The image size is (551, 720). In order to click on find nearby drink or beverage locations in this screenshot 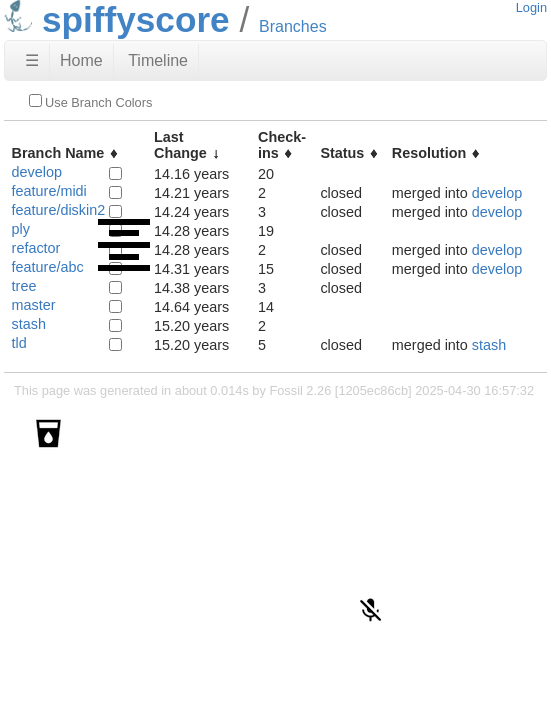, I will do `click(48, 433)`.